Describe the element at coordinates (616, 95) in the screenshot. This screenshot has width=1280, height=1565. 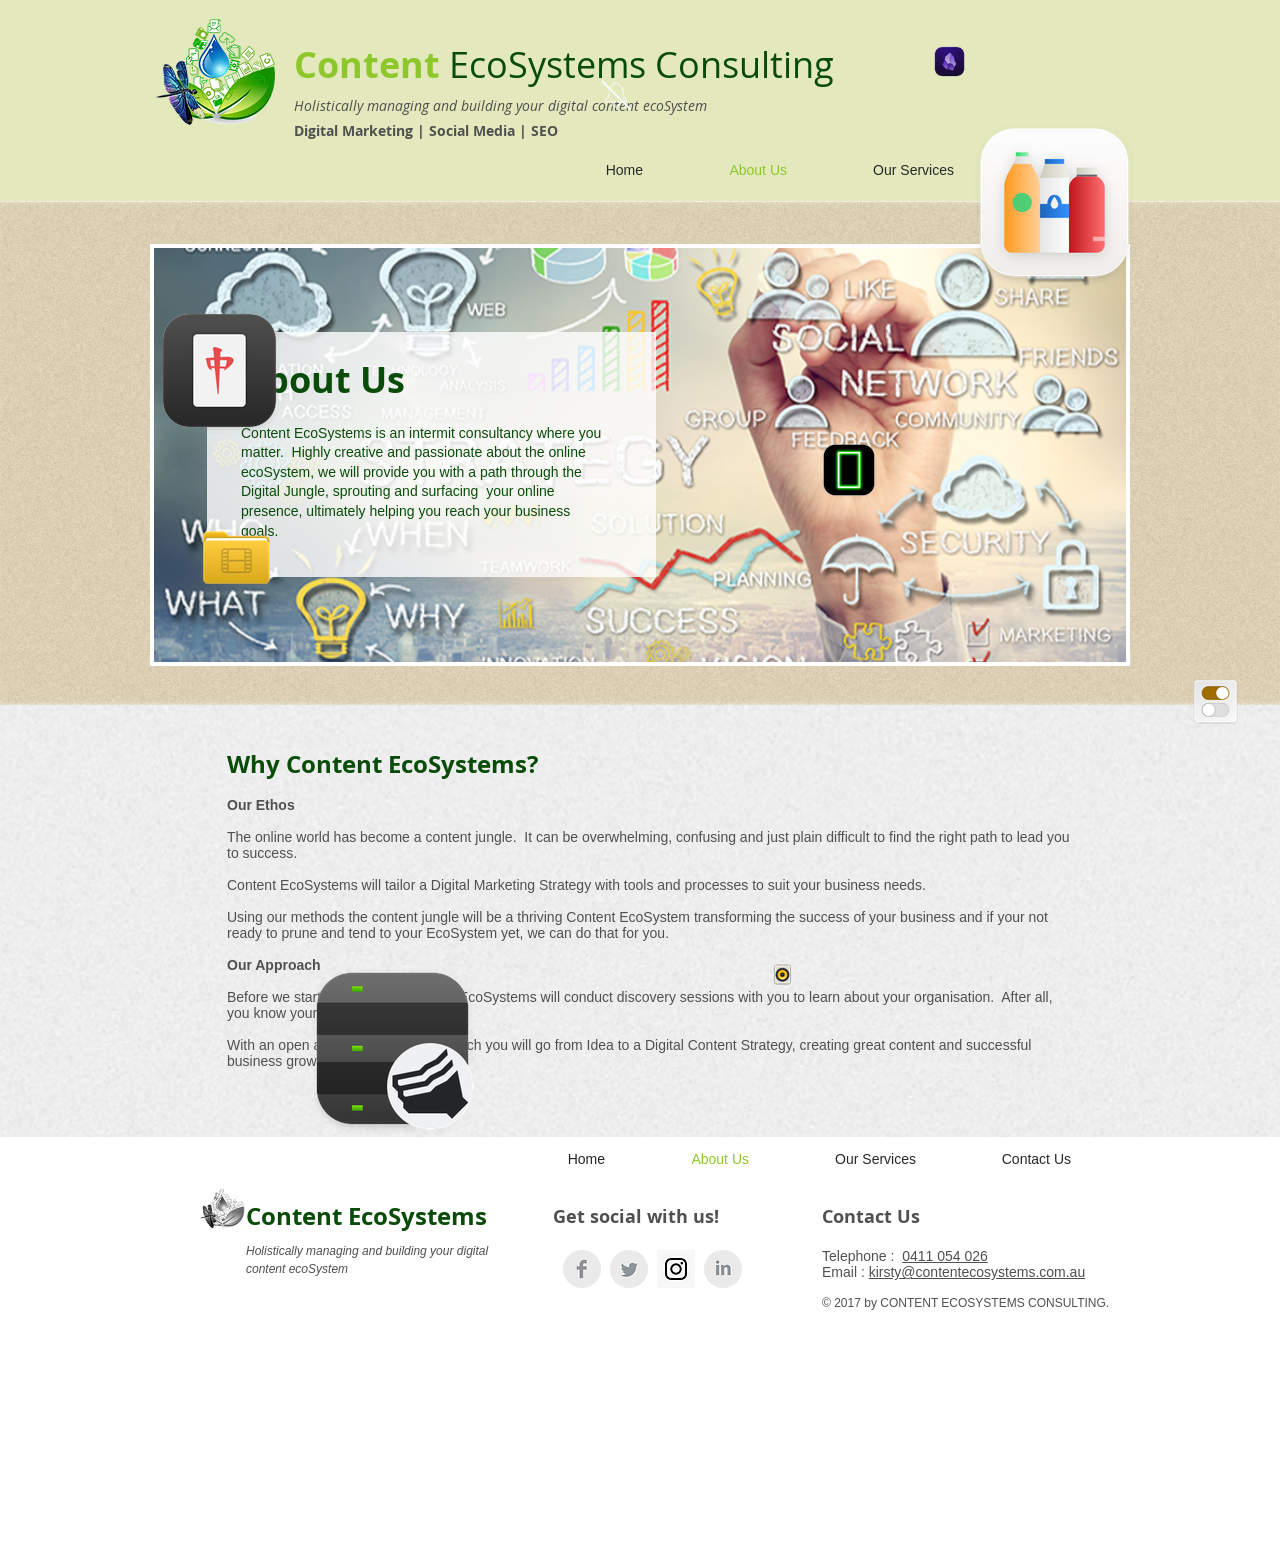
I see `notifications are currently disabled` at that location.